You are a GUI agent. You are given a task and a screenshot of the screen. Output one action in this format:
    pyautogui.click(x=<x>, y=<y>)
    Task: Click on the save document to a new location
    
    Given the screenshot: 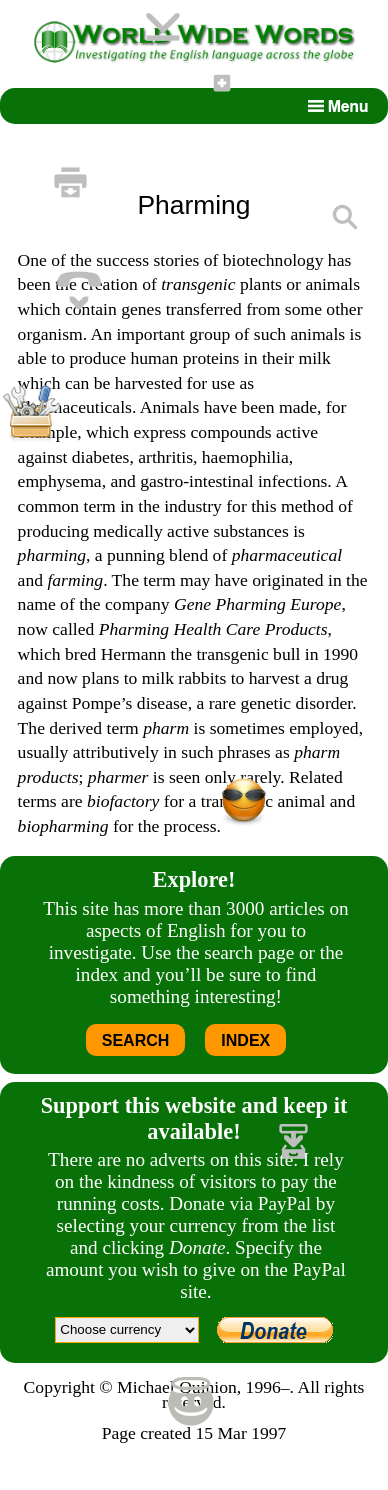 What is the action you would take?
    pyautogui.click(x=293, y=1142)
    